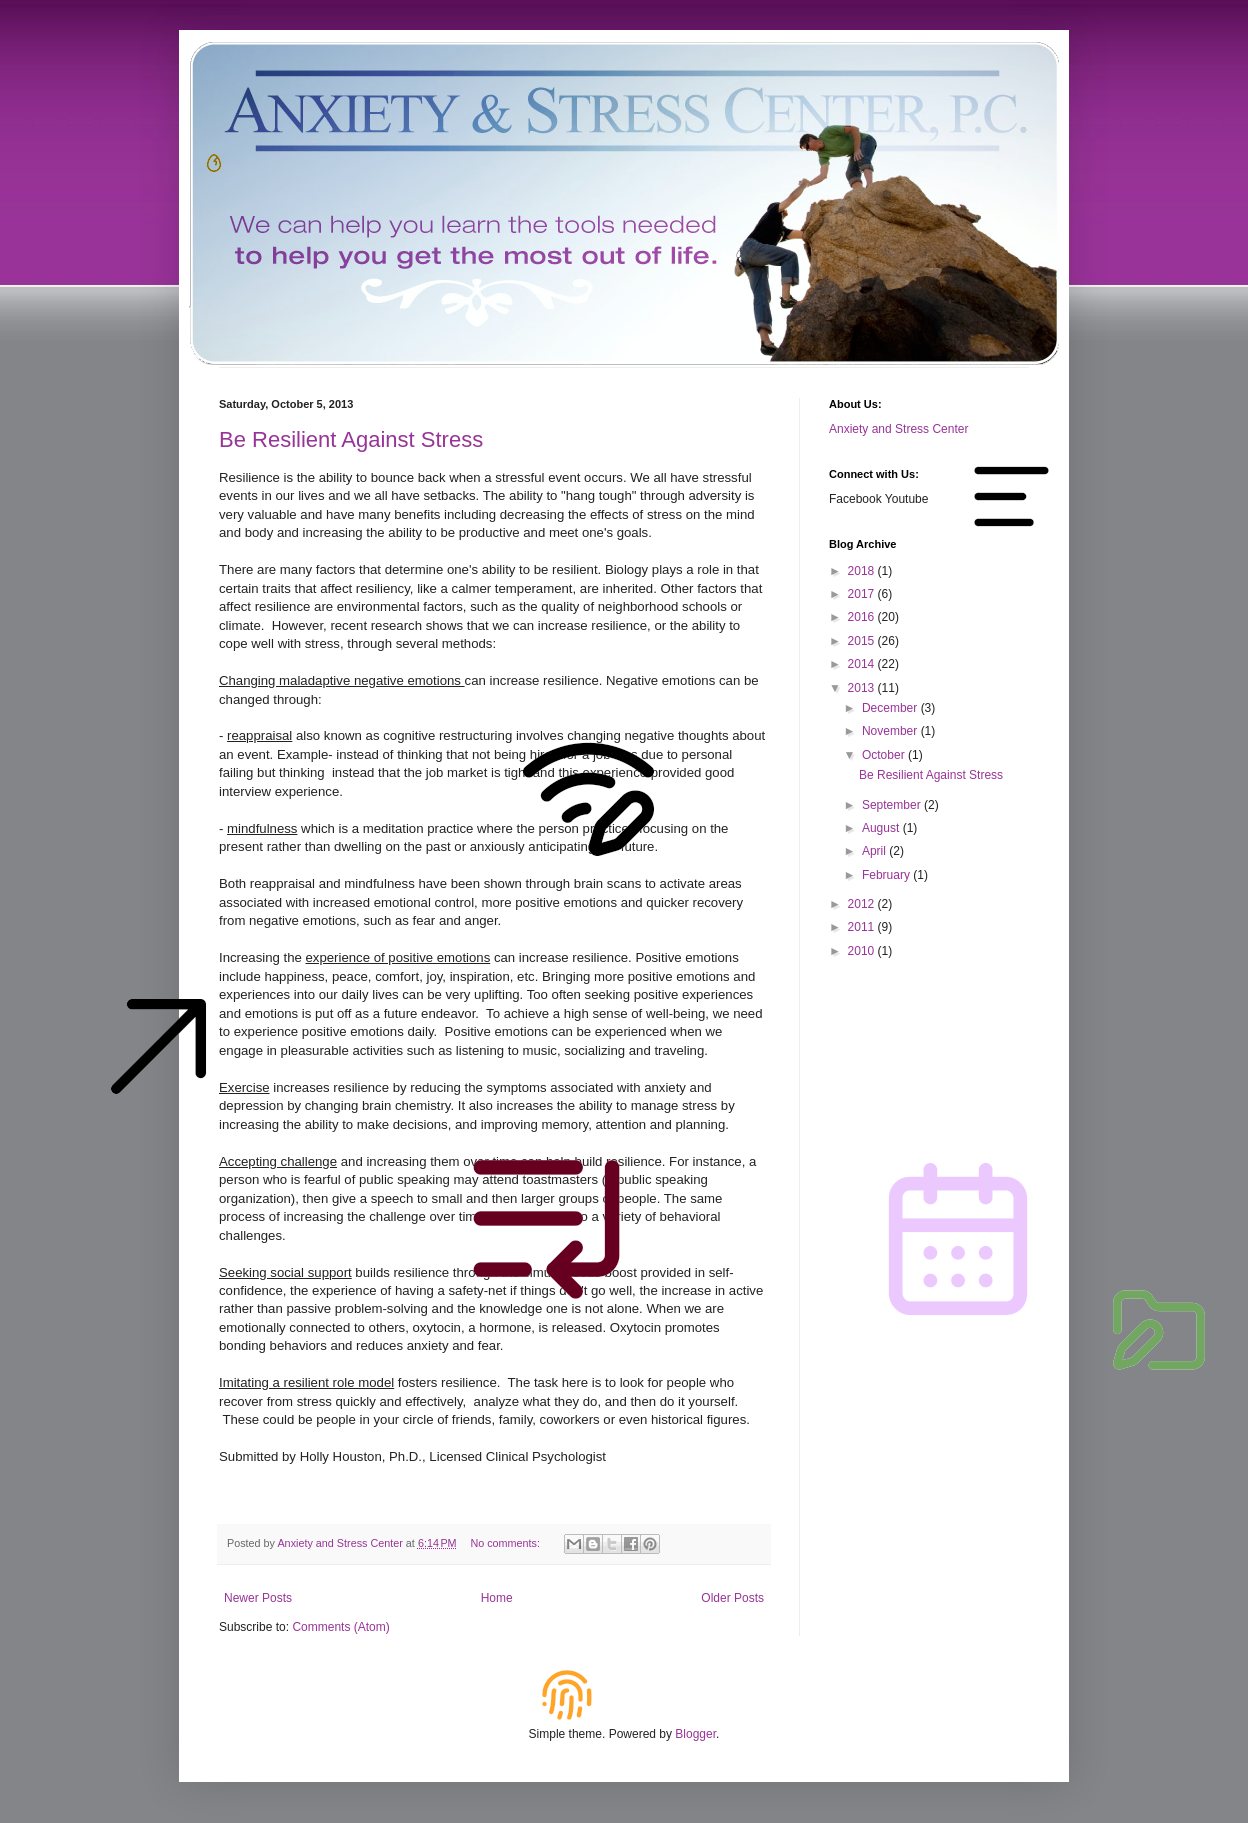 The height and width of the screenshot is (1823, 1248). What do you see at coordinates (214, 163) in the screenshot?
I see `indicates a cracked or broken item` at bounding box center [214, 163].